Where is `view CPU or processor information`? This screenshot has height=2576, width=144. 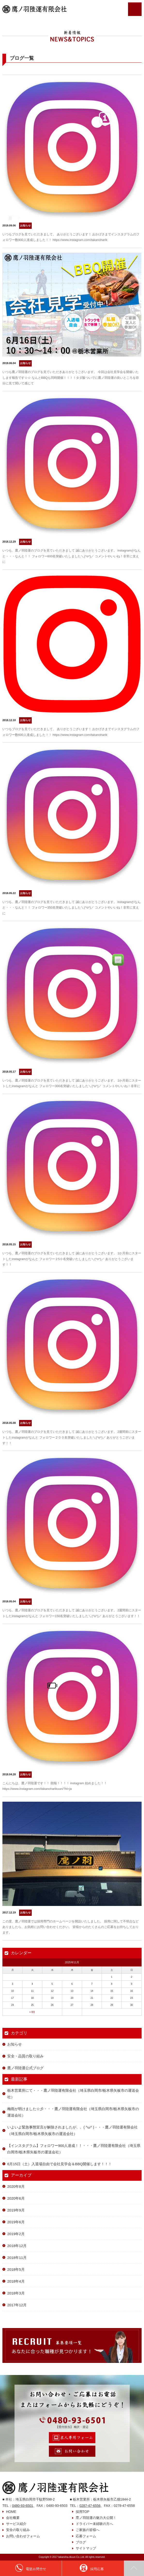 view CPU or processor information is located at coordinates (118, 960).